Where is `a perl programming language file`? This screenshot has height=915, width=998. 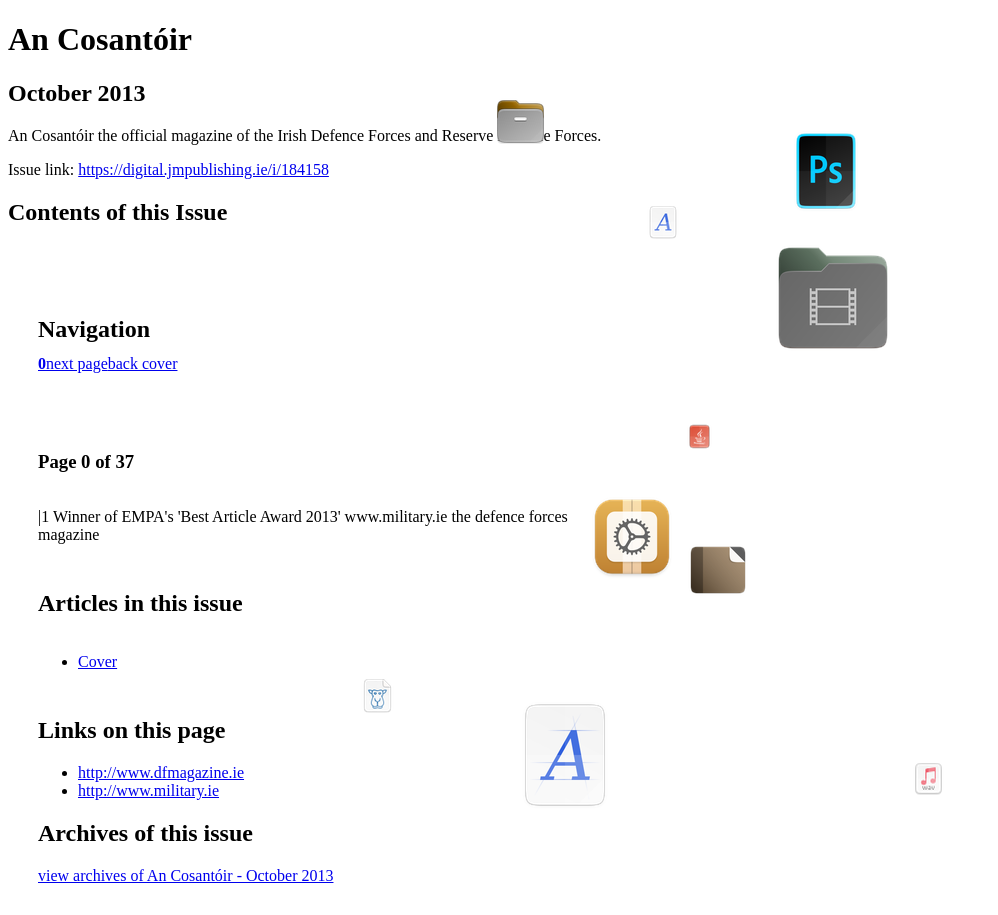 a perl programming language file is located at coordinates (377, 695).